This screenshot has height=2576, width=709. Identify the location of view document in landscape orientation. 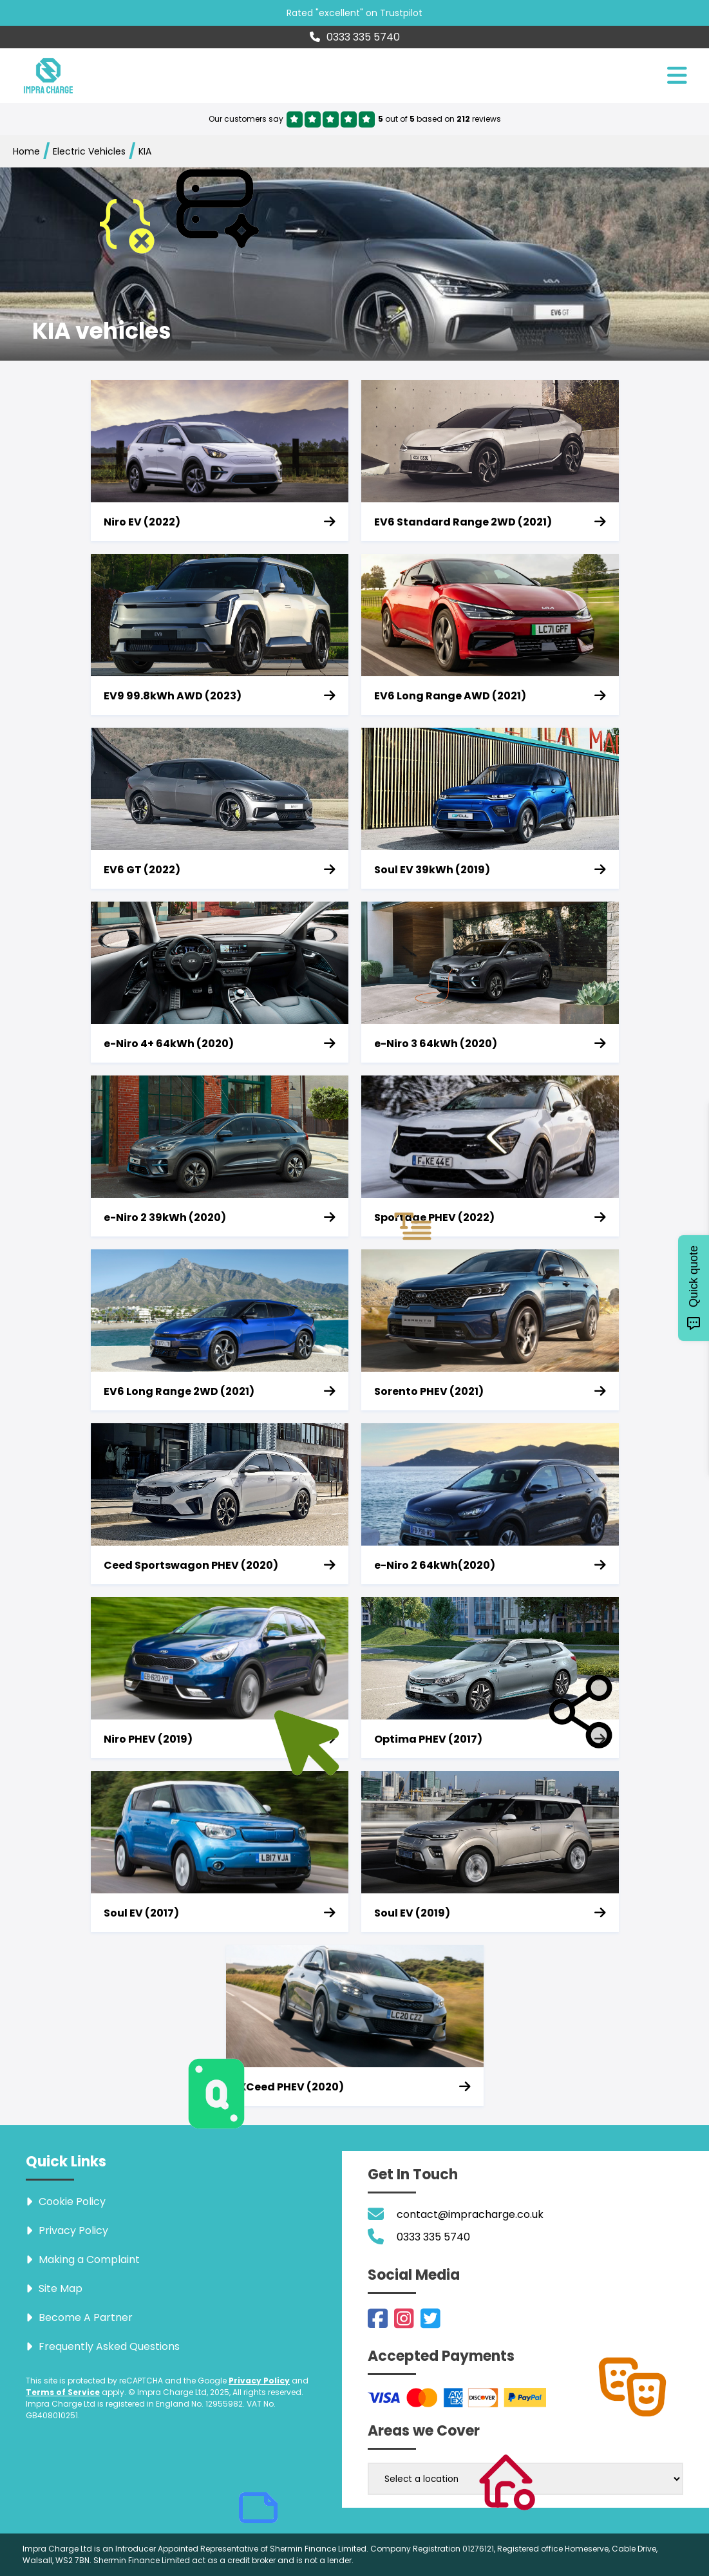
(258, 2508).